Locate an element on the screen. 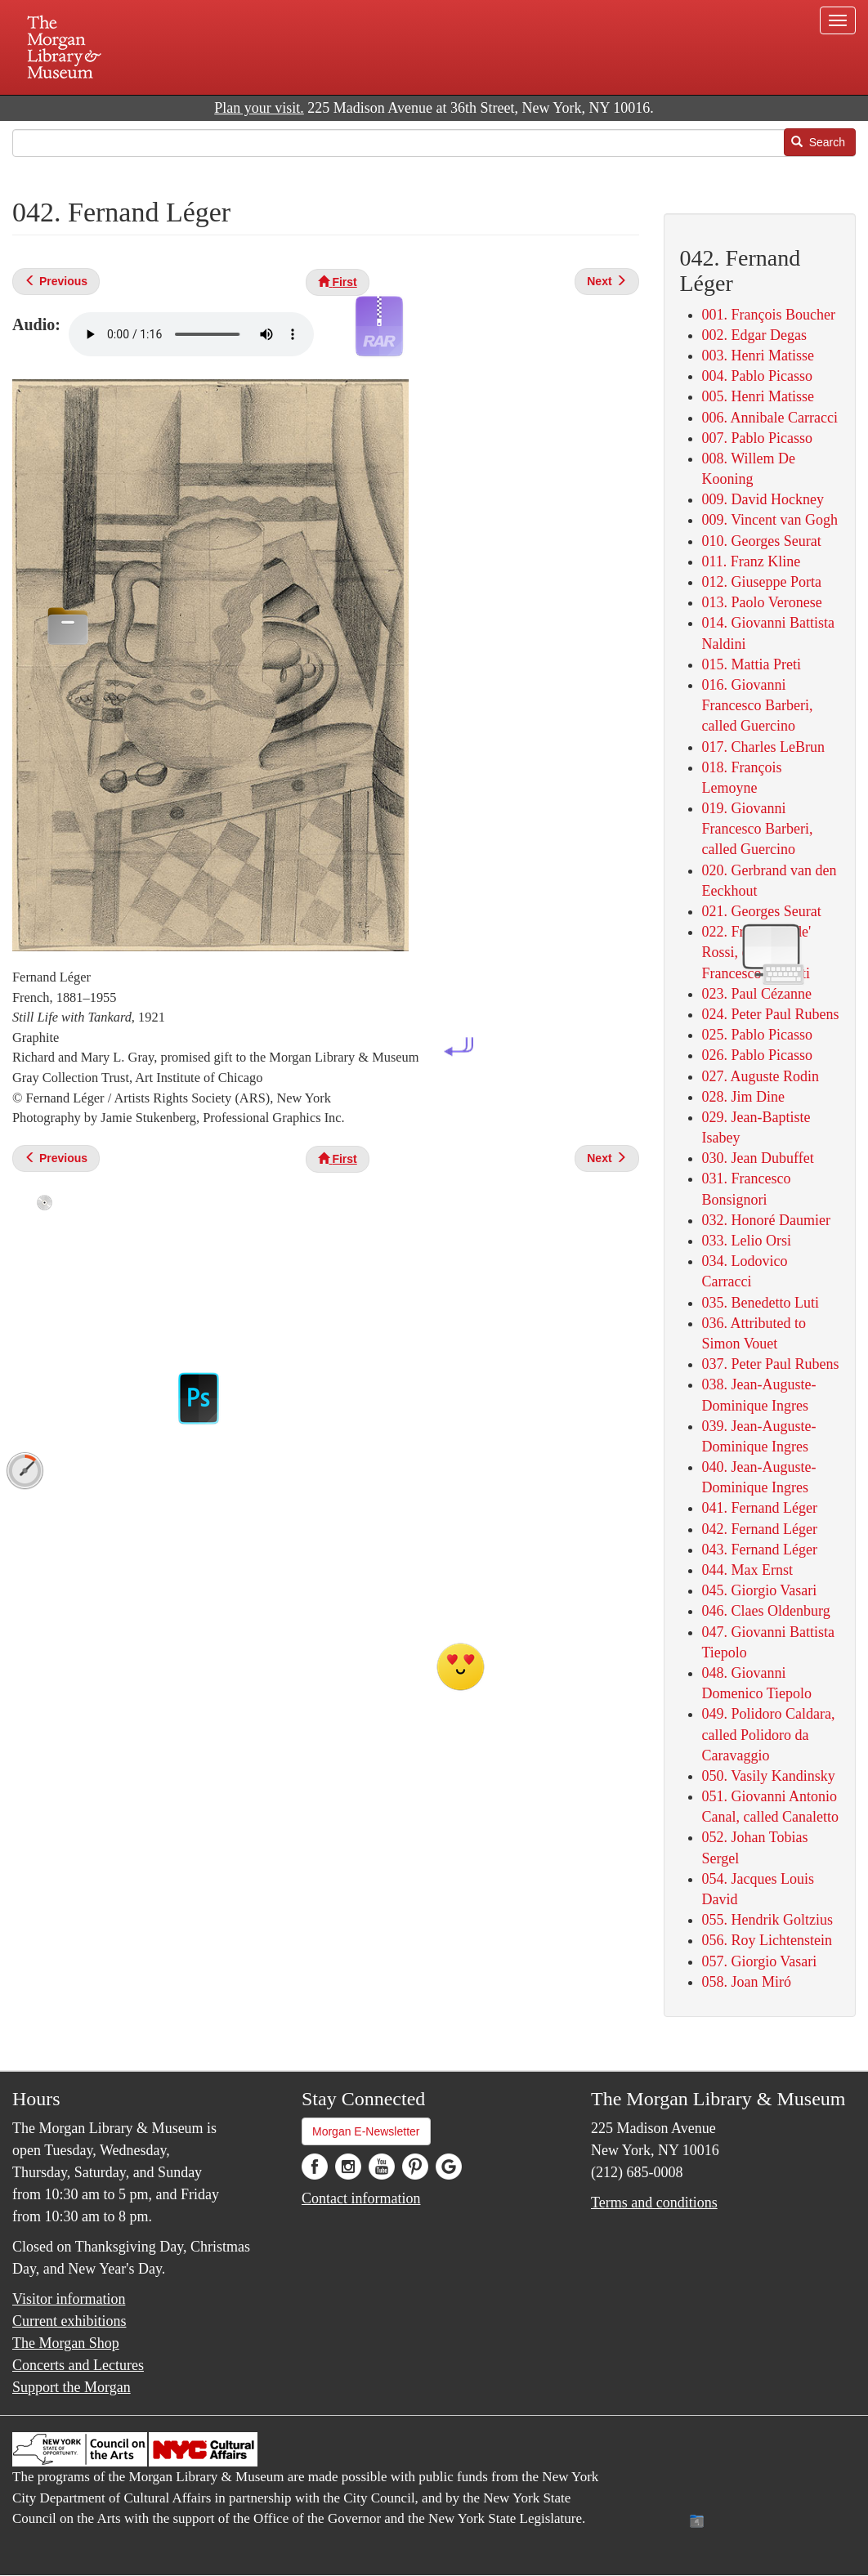 The width and height of the screenshot is (868, 2576). a RAR compressed archive file is located at coordinates (379, 326).